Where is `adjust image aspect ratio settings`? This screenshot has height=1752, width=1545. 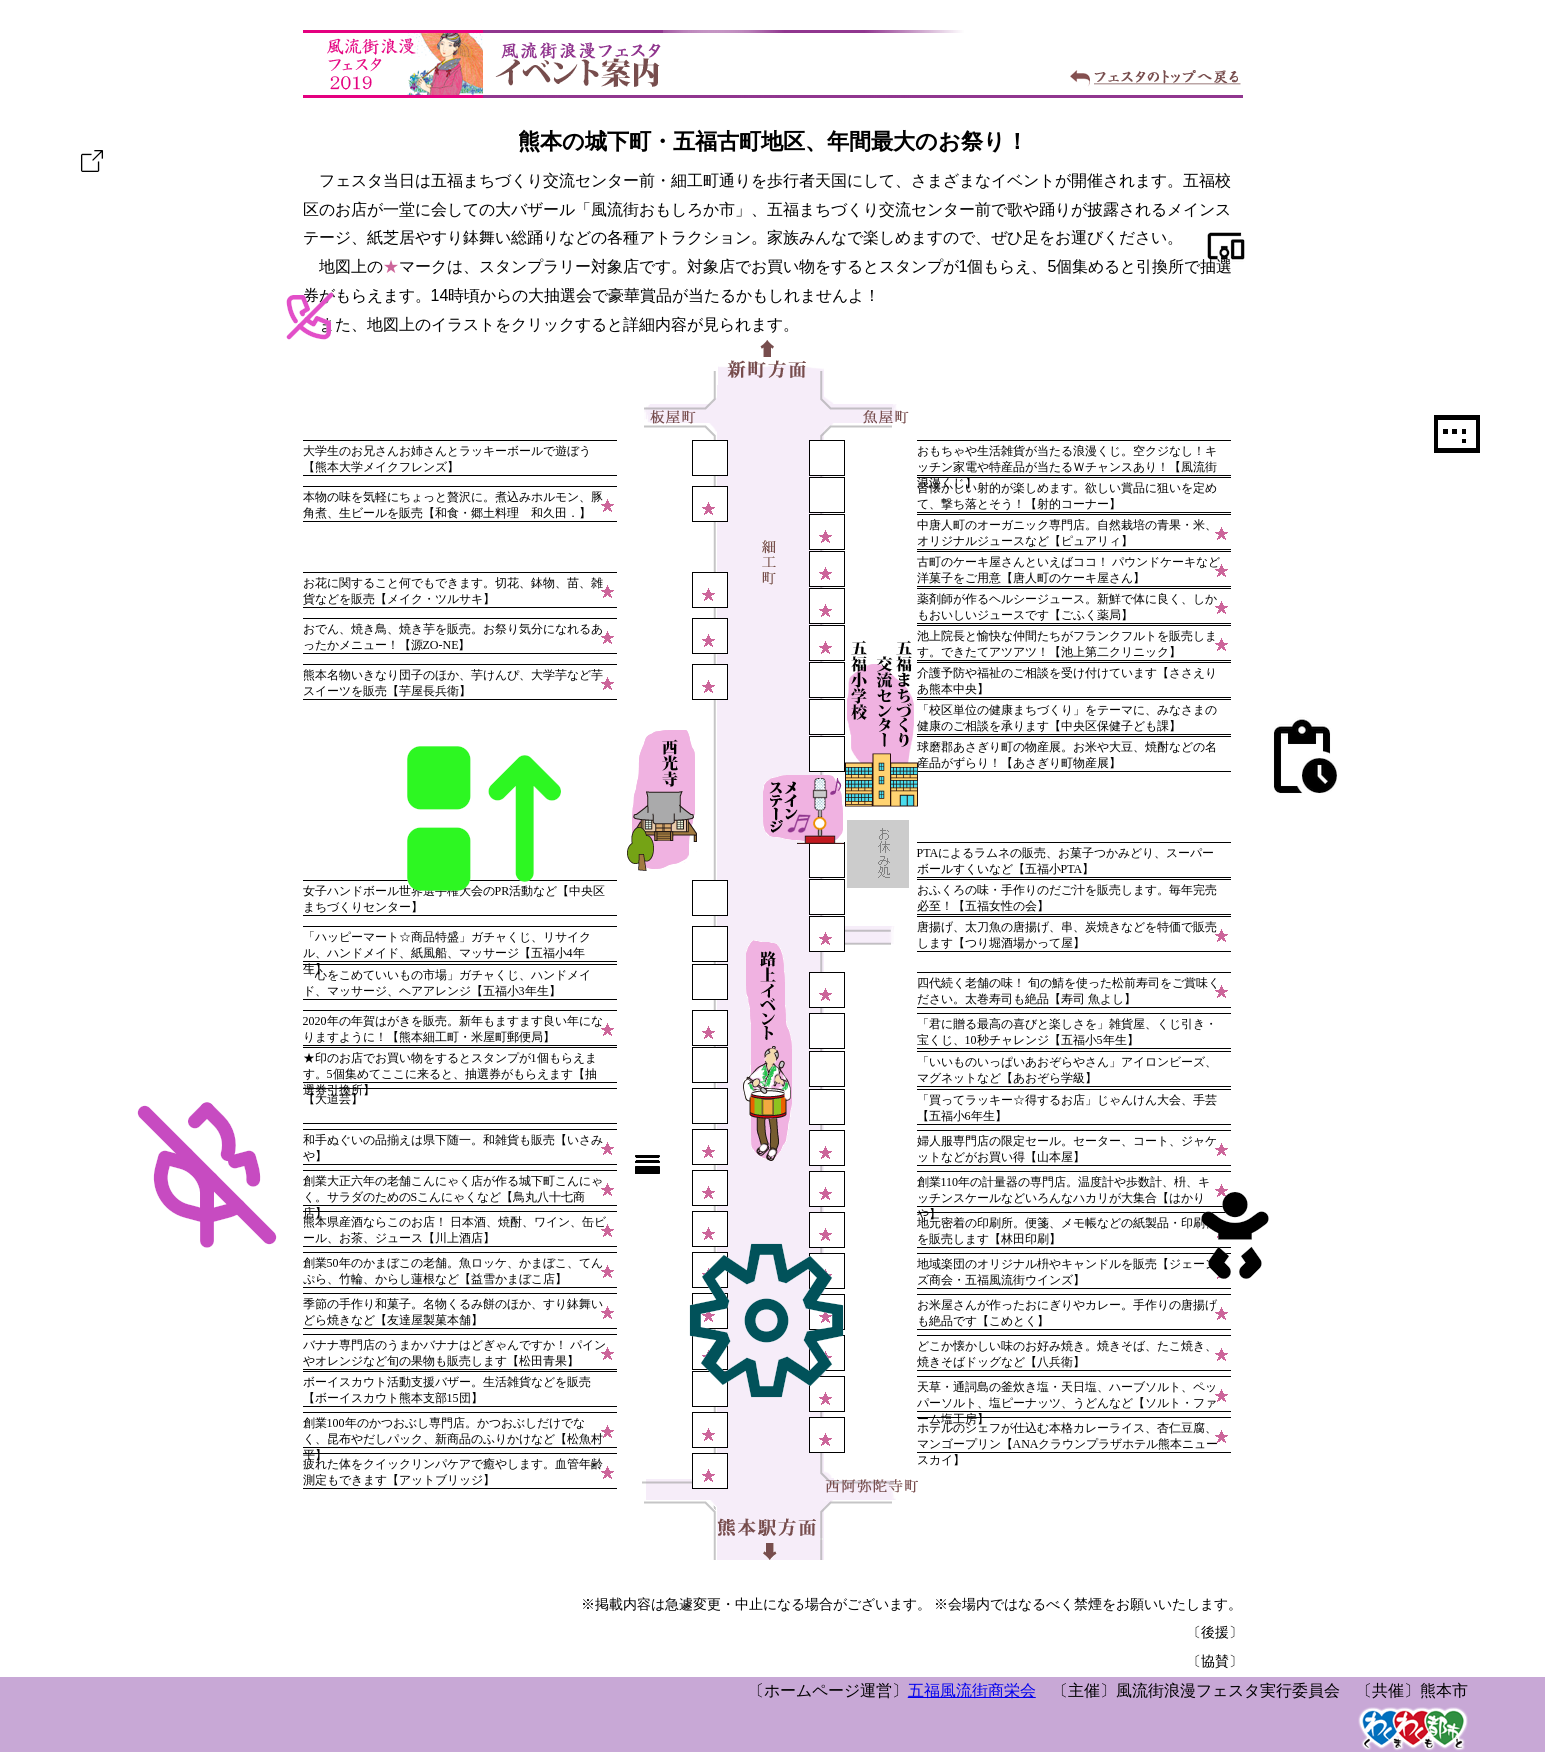
adjust image aspect ratio settings is located at coordinates (1457, 434).